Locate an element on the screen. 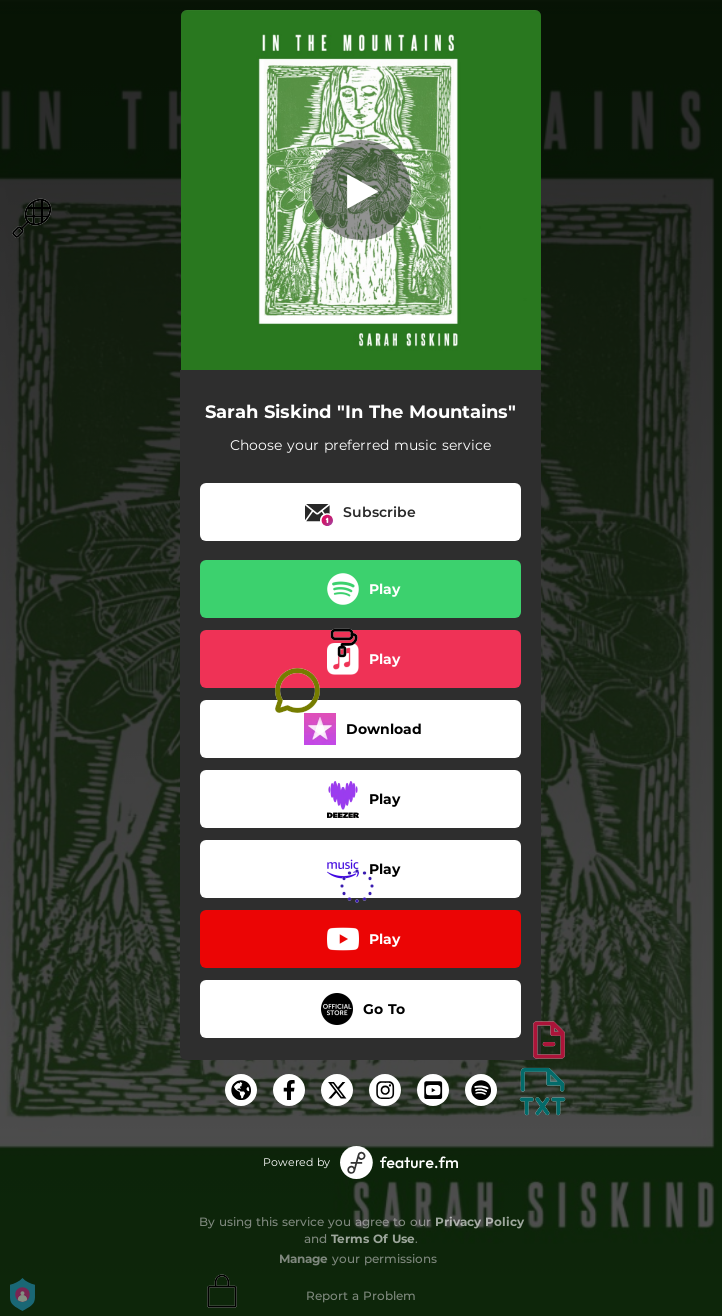 The image size is (722, 1316). lock or secure this item is located at coordinates (222, 1293).